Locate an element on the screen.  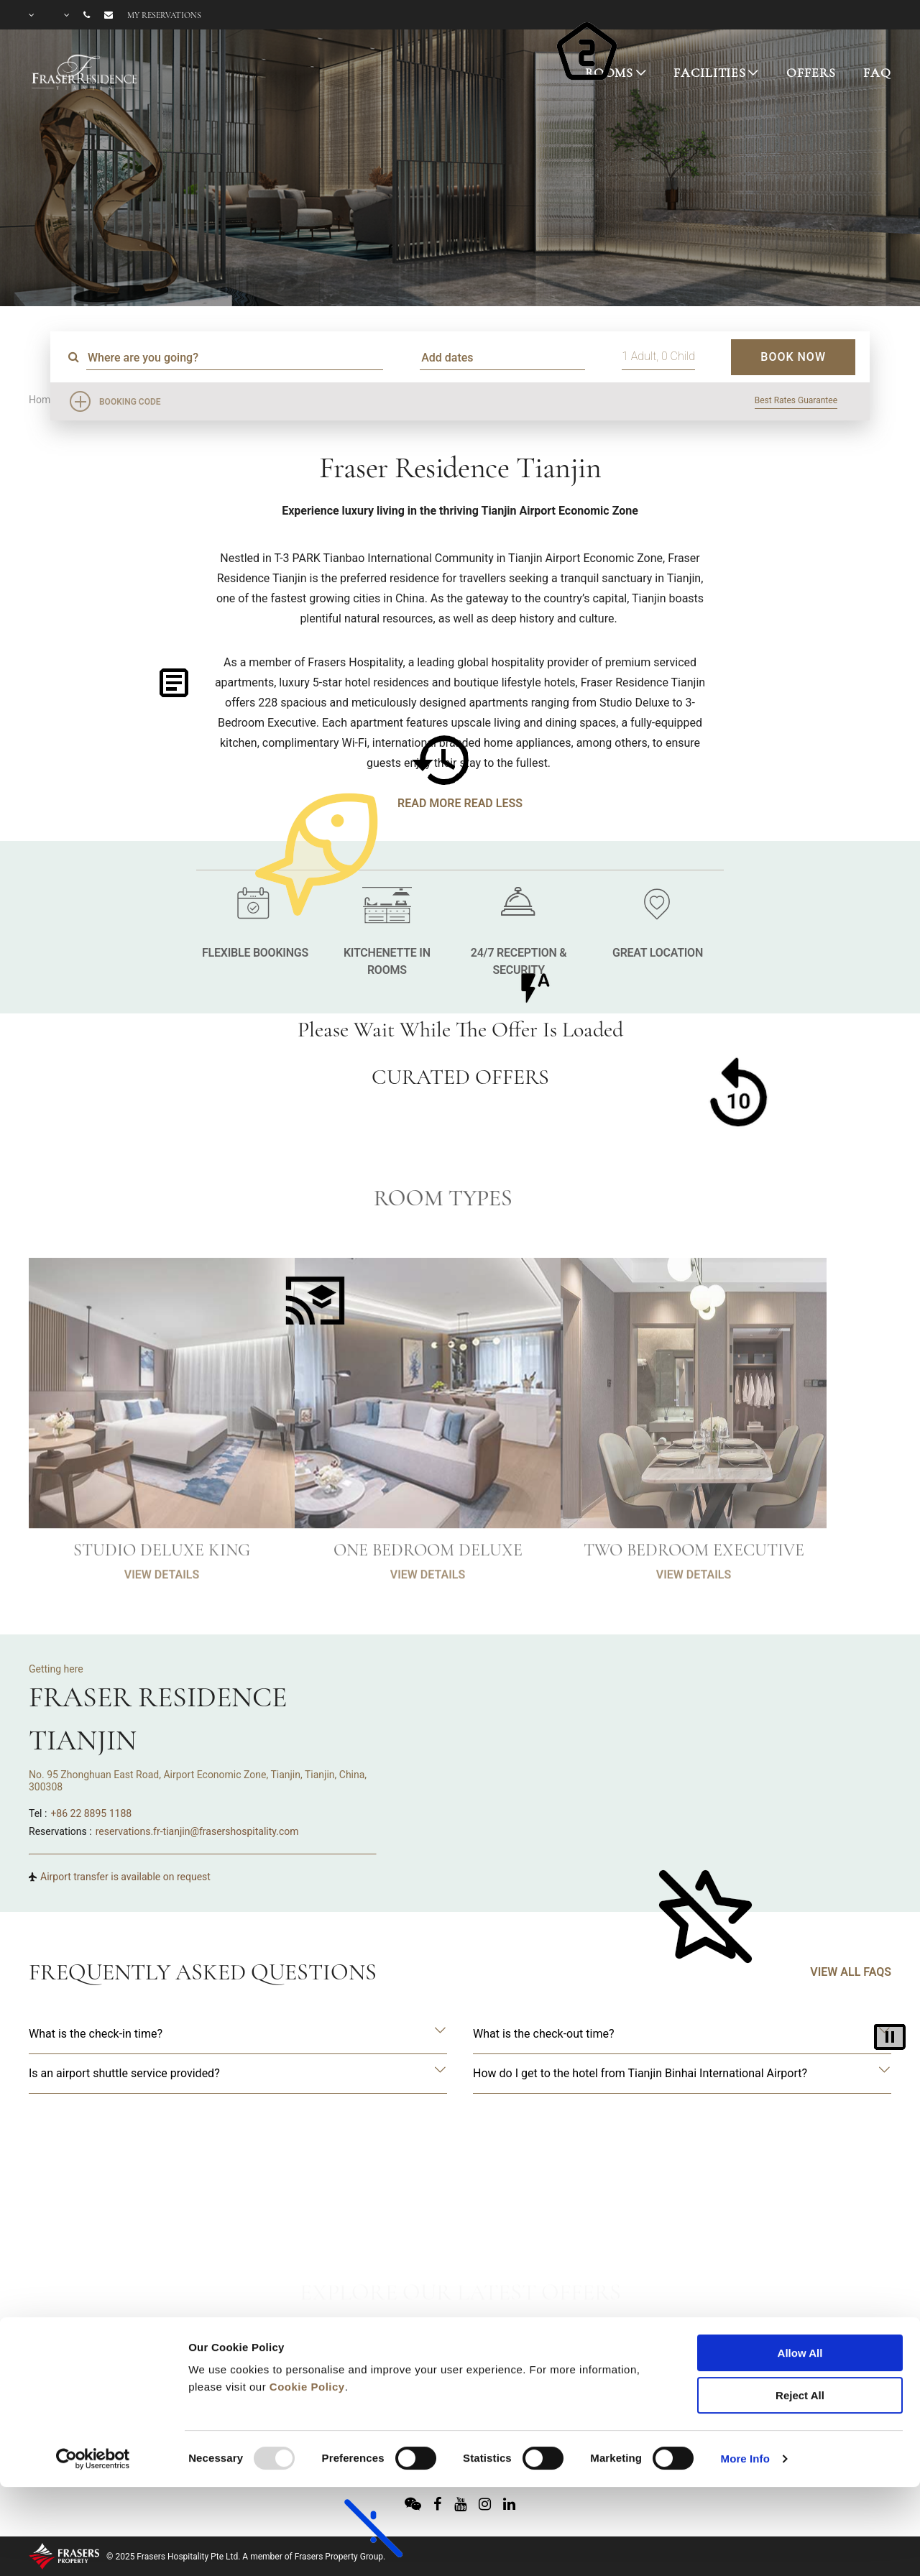
cast or share screen to a classroom display is located at coordinates (315, 1300).